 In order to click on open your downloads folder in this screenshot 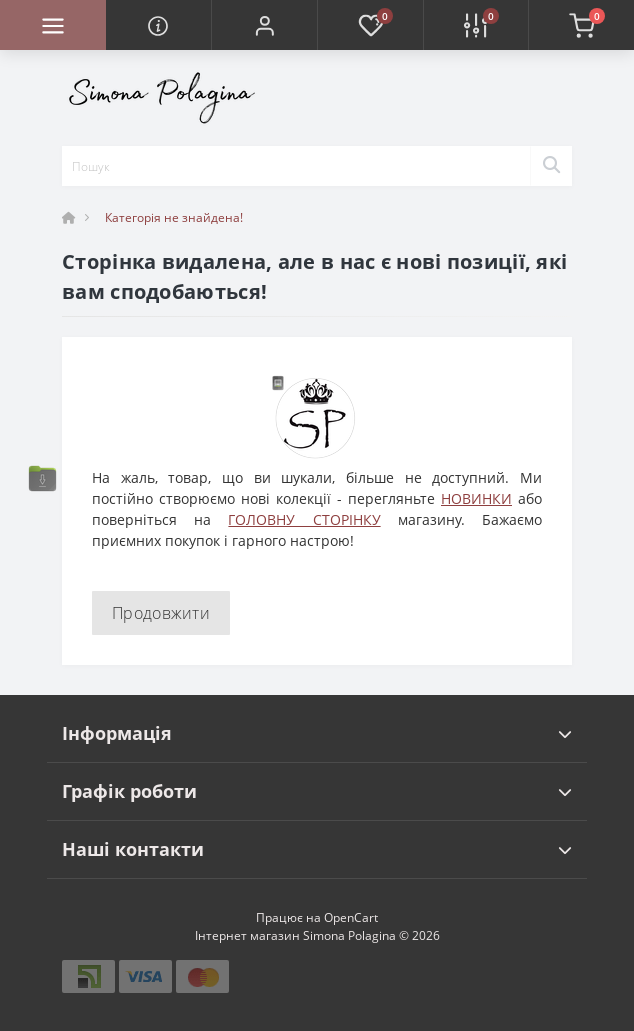, I will do `click(42, 478)`.